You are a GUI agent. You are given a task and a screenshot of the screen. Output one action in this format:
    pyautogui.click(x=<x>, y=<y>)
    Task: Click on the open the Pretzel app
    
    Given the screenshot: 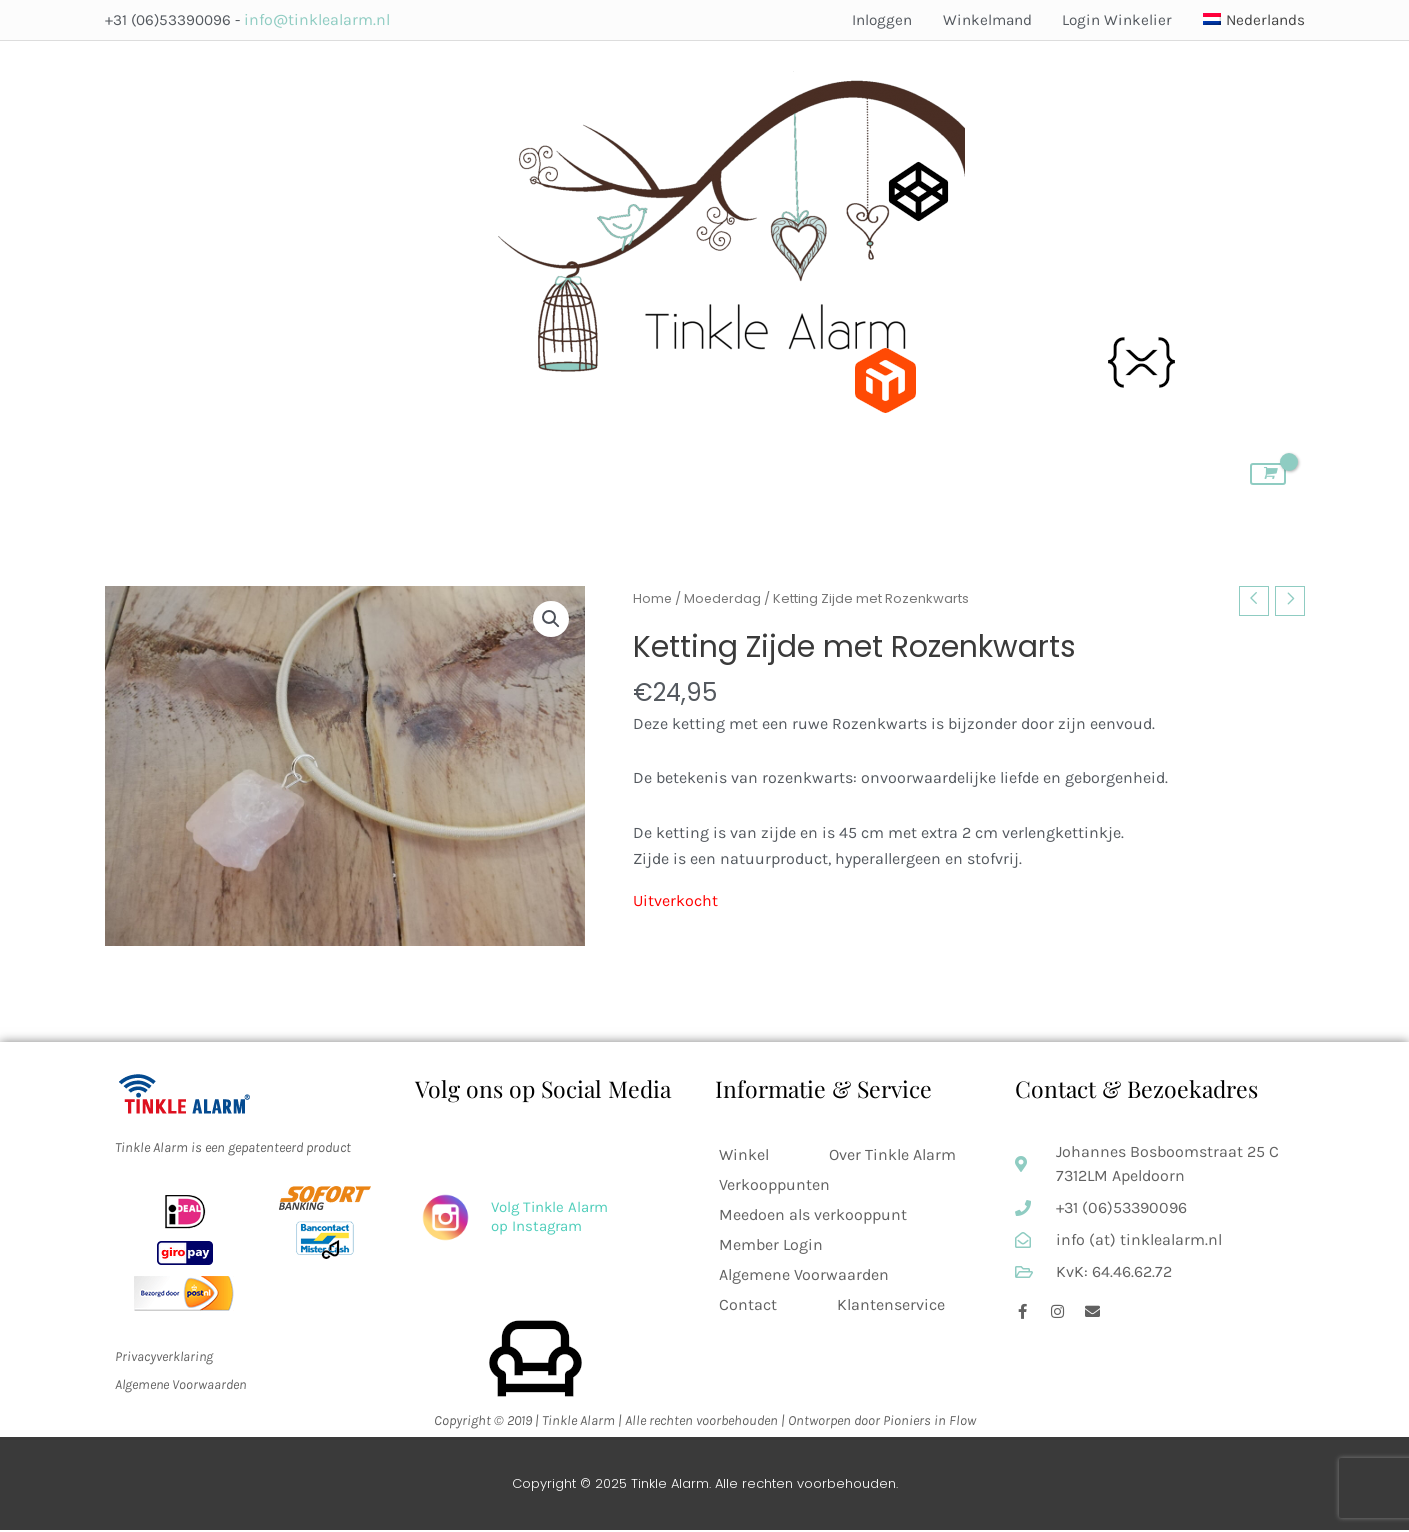 What is the action you would take?
    pyautogui.click(x=330, y=1249)
    